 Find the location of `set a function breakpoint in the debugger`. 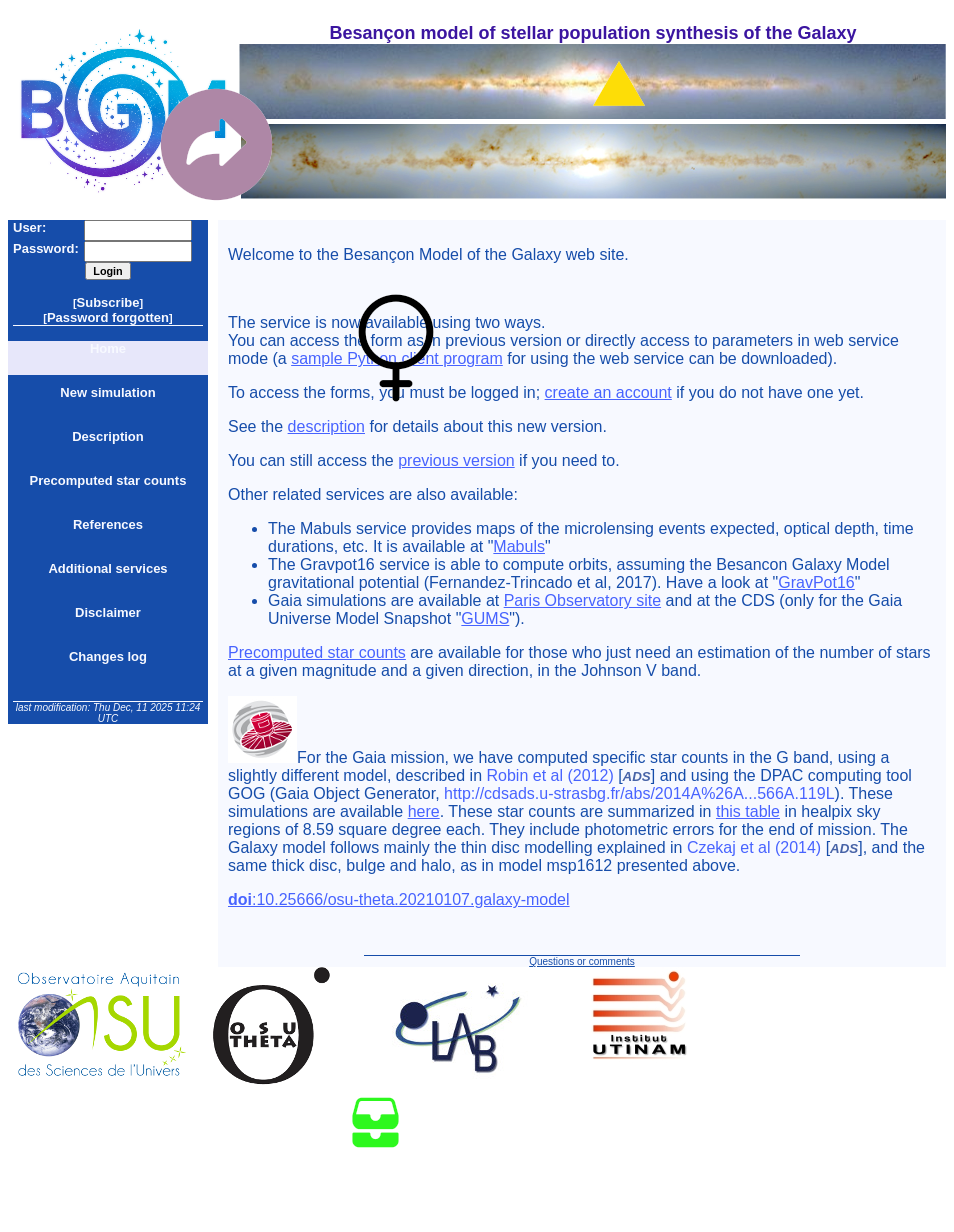

set a function breakpoint in the debugger is located at coordinates (619, 87).